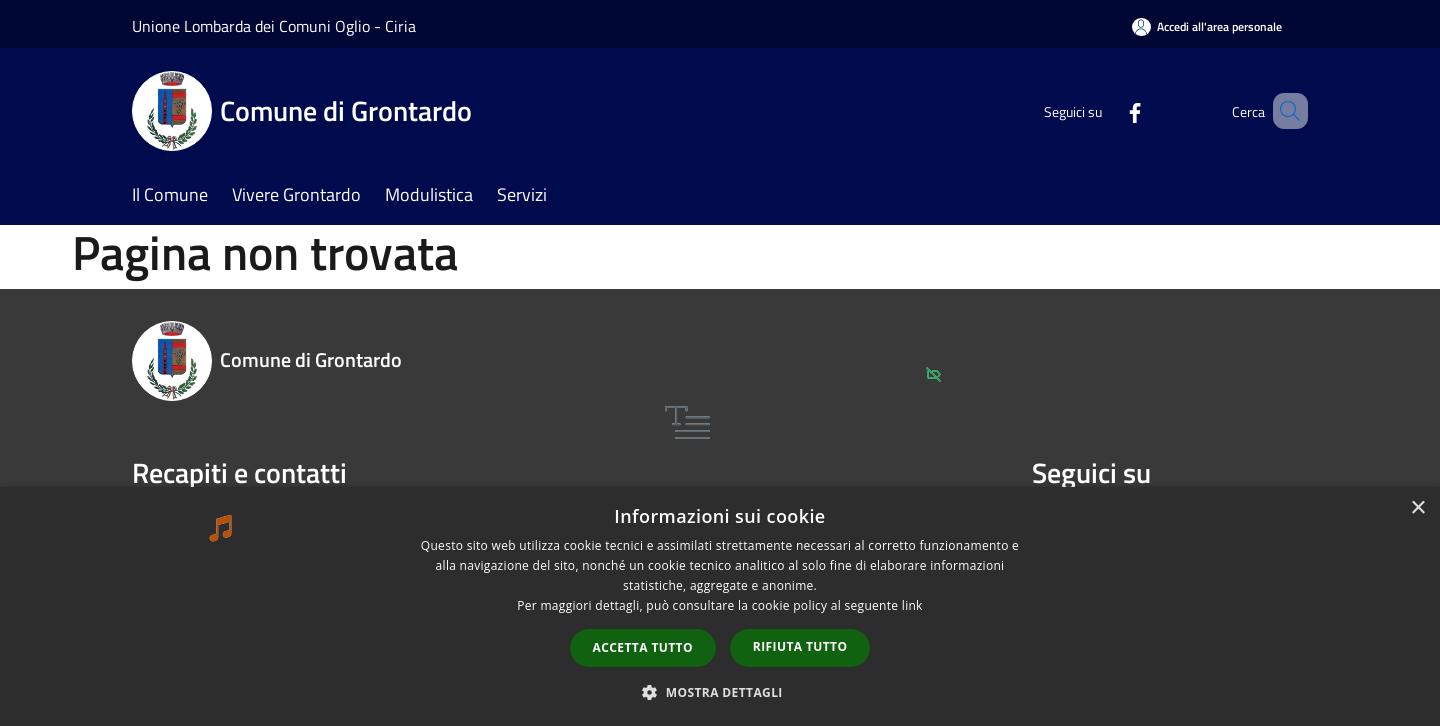  Describe the element at coordinates (933, 374) in the screenshot. I see `disable or remove a label` at that location.